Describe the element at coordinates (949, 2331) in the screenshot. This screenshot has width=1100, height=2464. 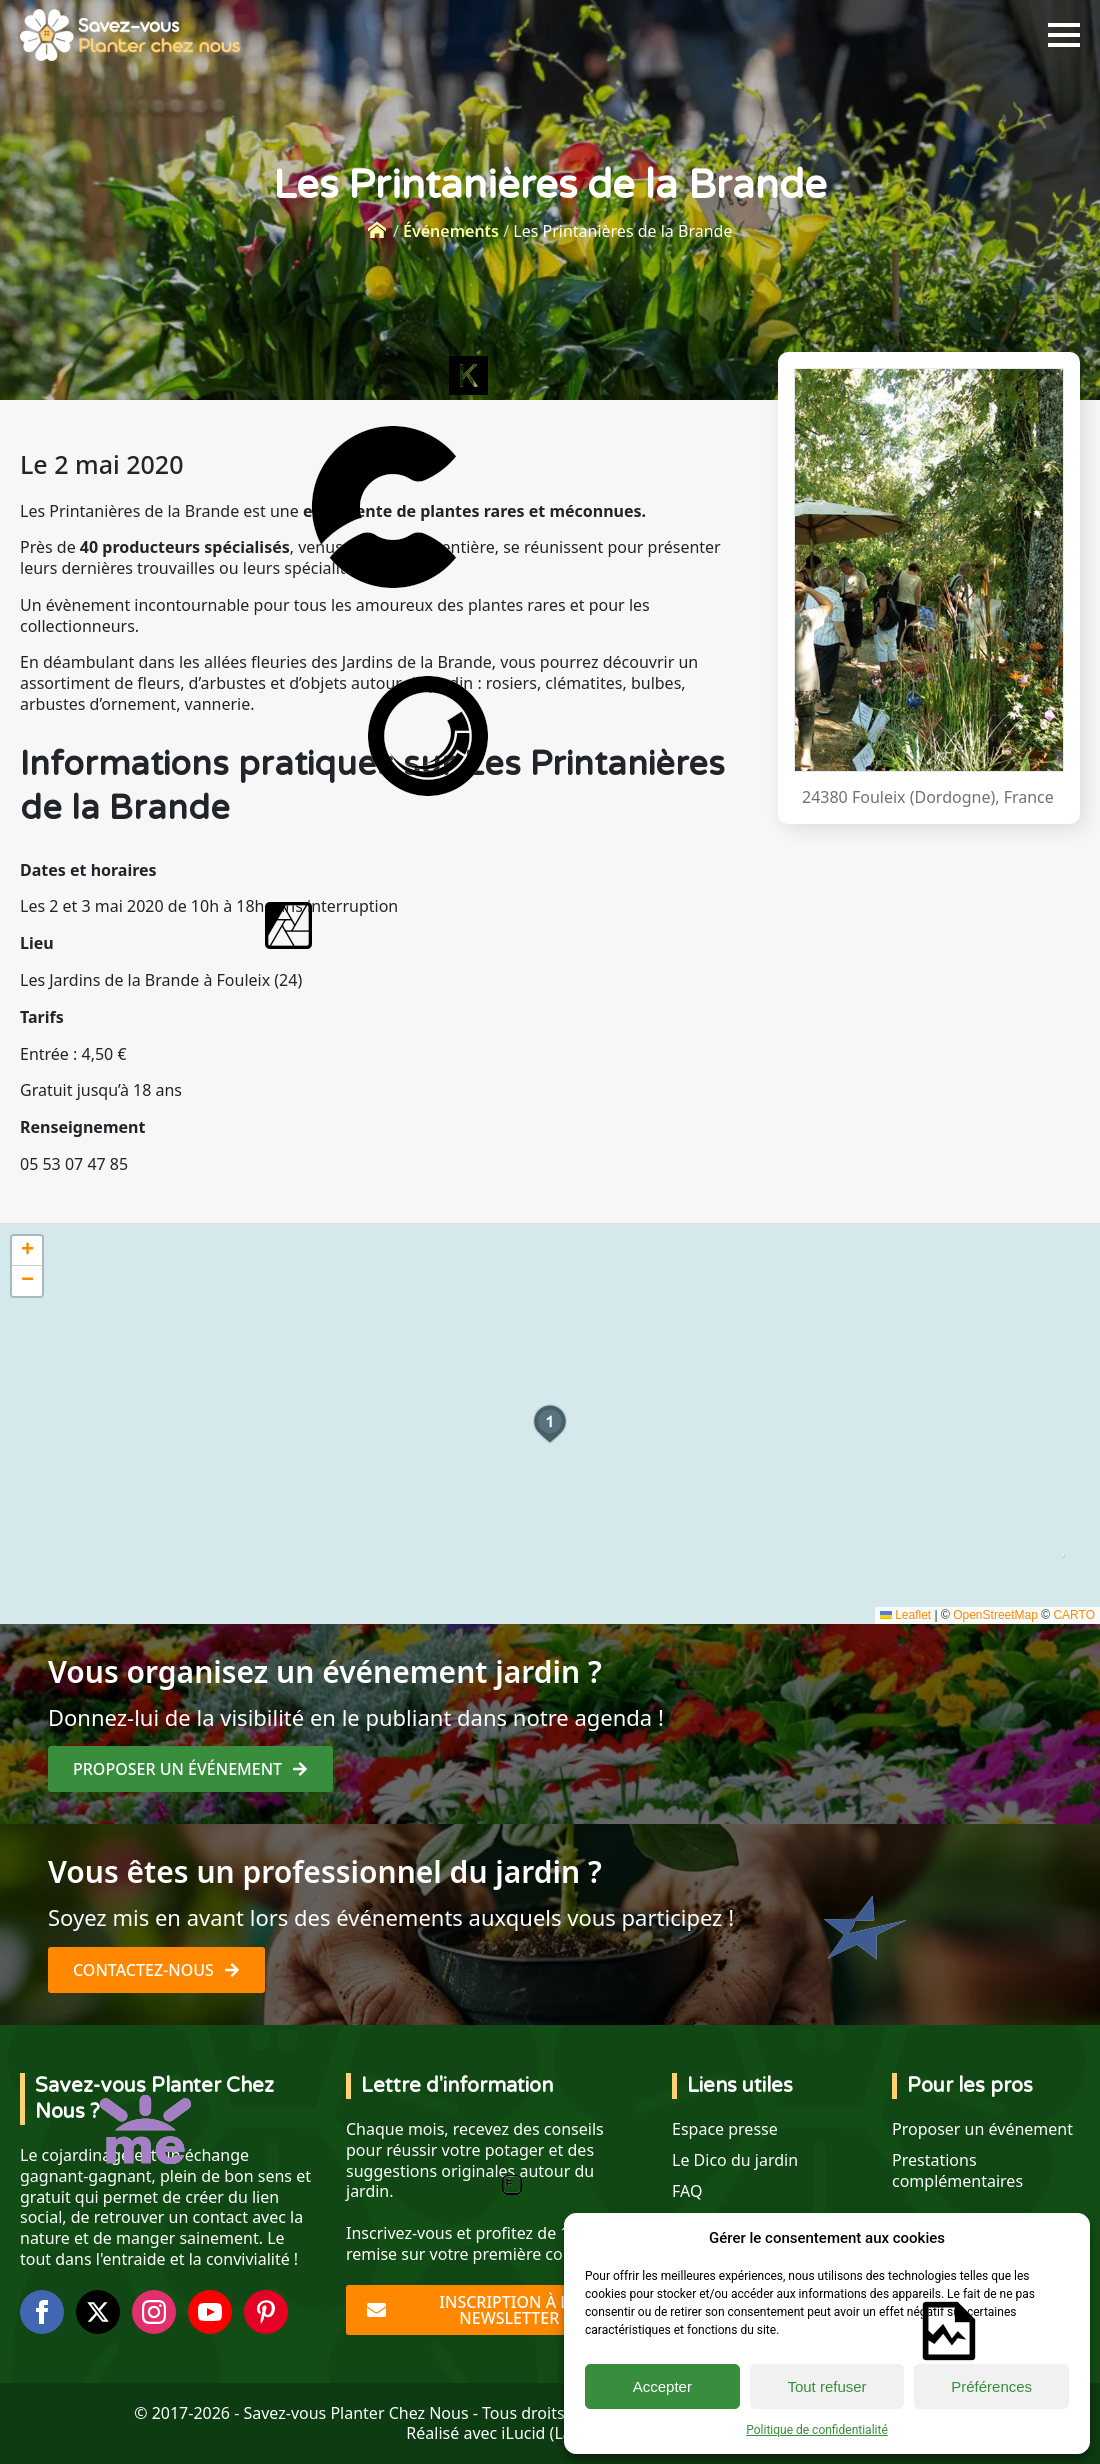
I see `indicates a corrupted or damaged file` at that location.